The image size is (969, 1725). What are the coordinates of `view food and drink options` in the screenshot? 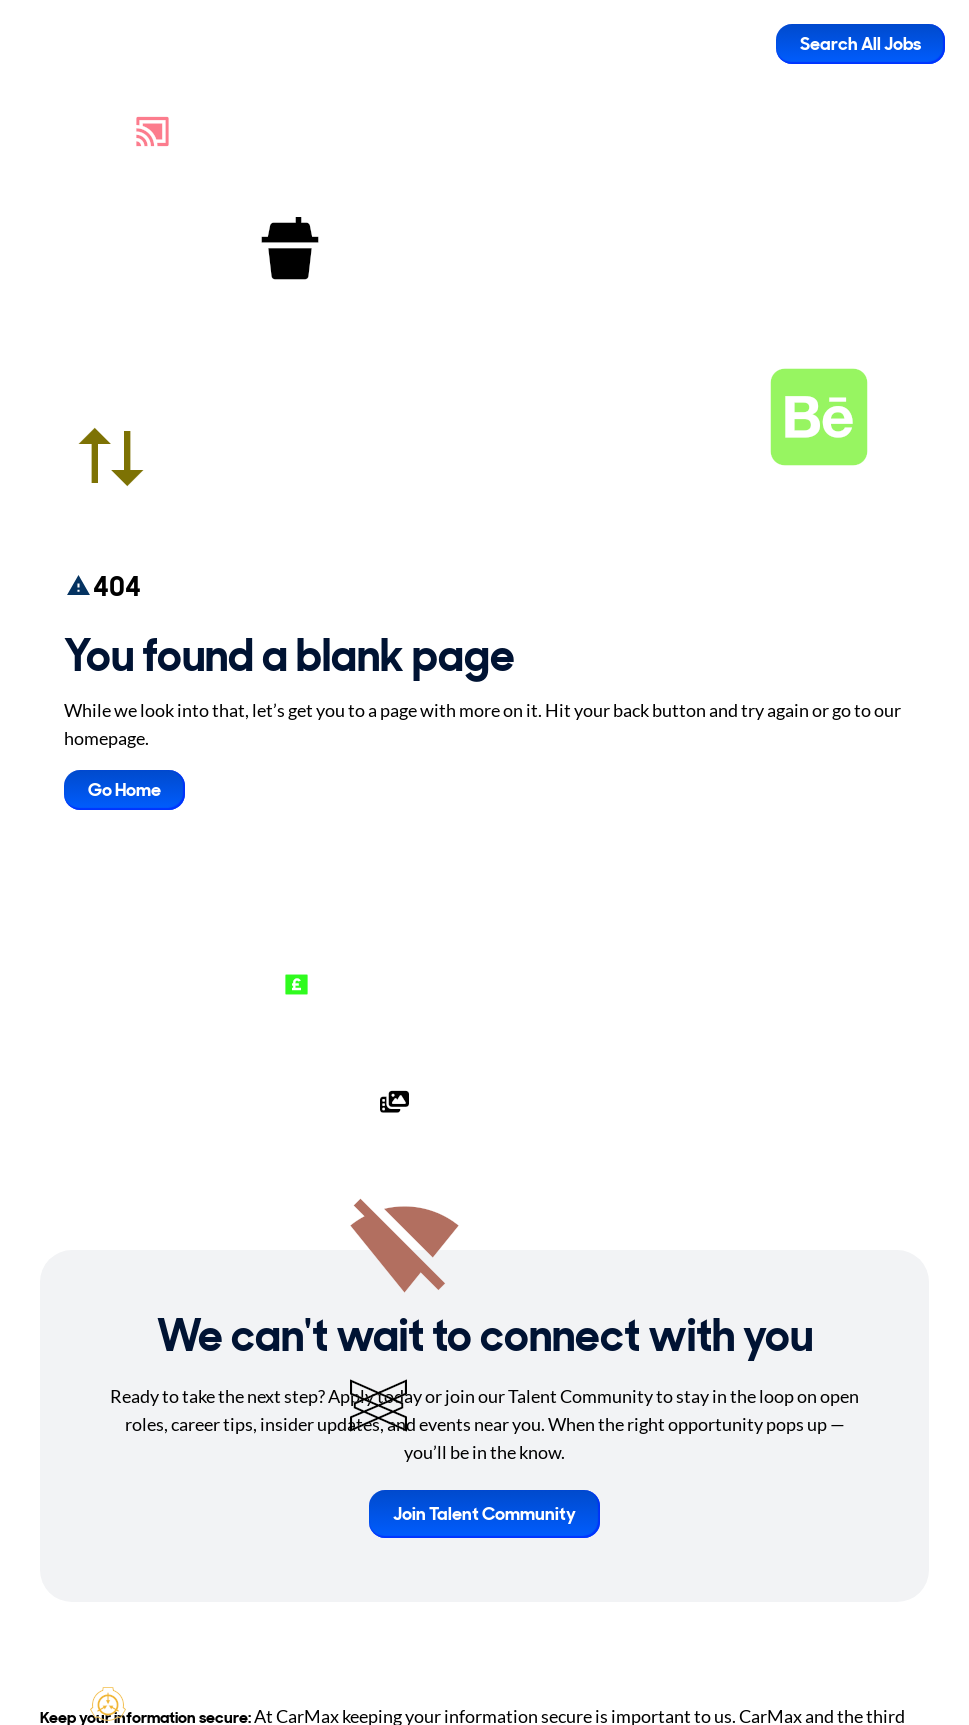 It's located at (290, 251).